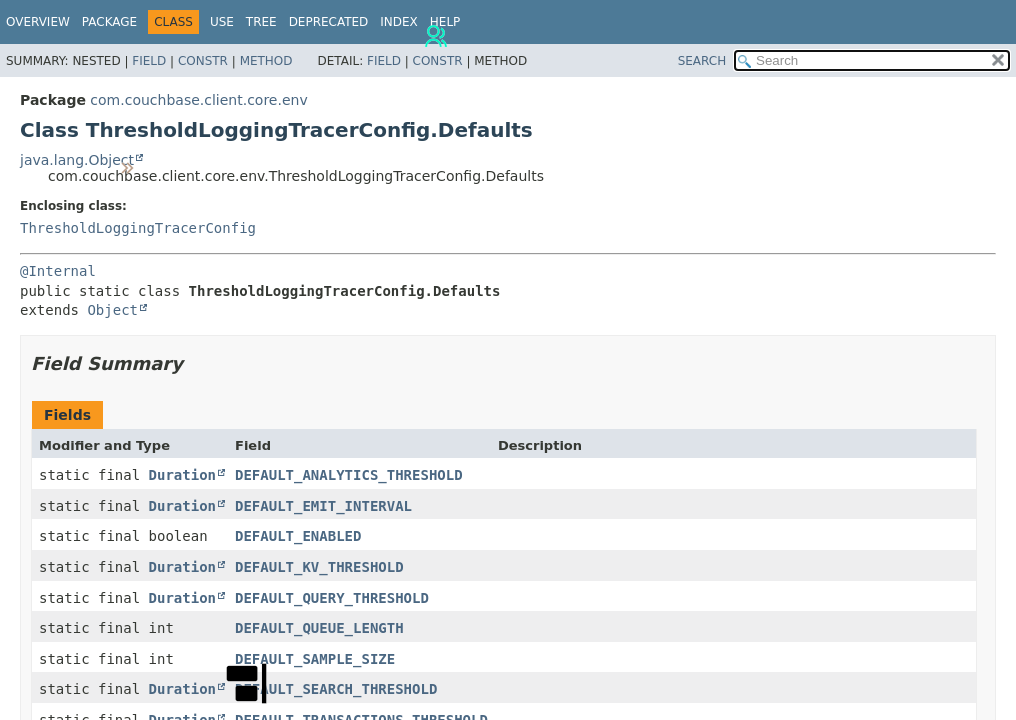 The image size is (1016, 720). I want to click on view group members, so click(435, 36).